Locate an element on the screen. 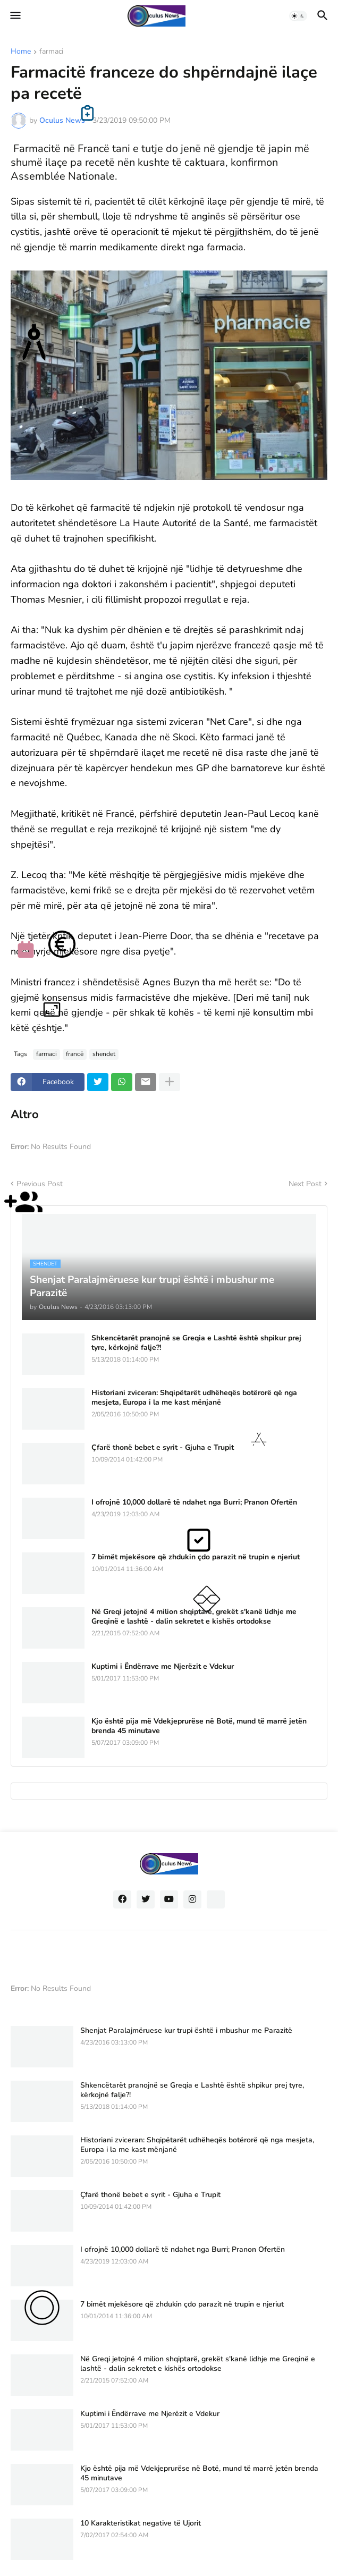  add a new note or item to clipboard is located at coordinates (87, 113).